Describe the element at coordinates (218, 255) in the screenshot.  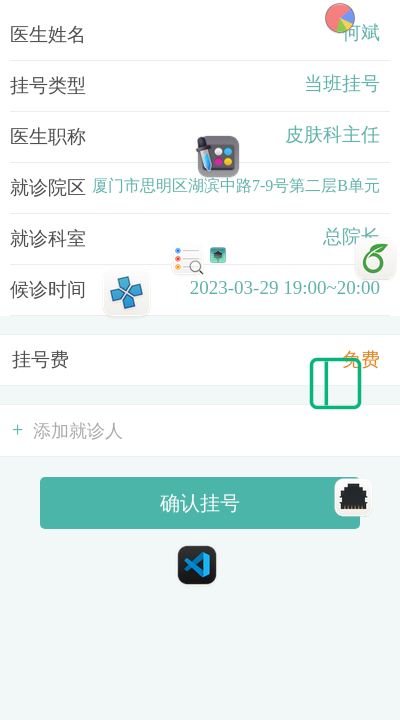
I see `launch gnome mines game` at that location.